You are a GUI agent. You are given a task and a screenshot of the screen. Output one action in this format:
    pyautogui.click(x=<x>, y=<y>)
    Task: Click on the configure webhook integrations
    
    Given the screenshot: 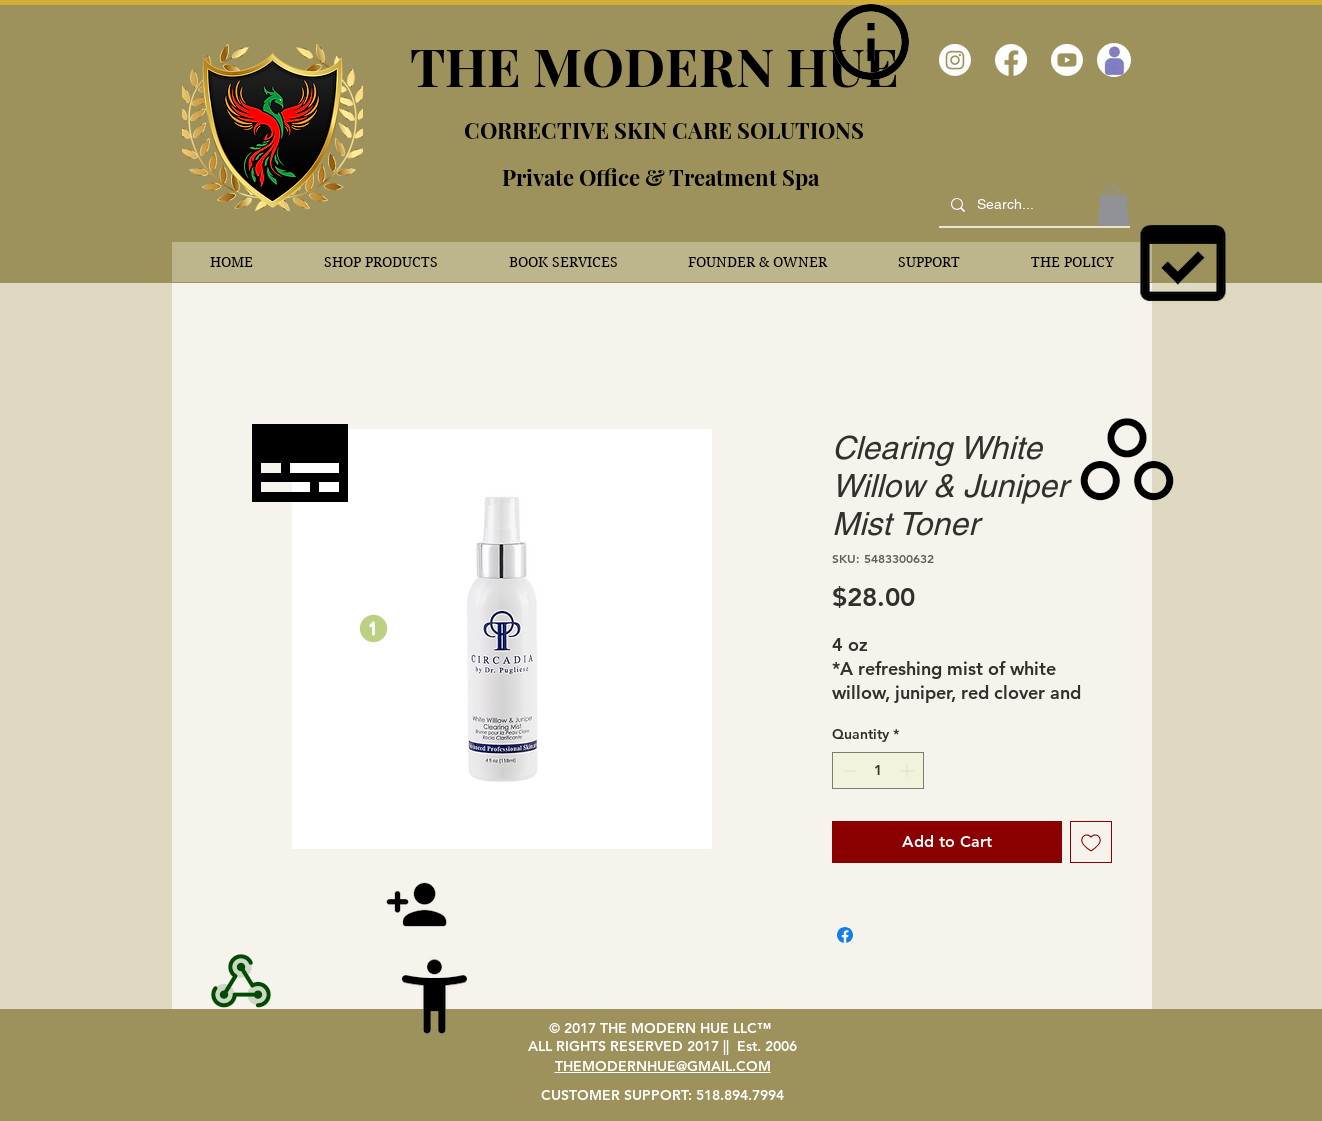 What is the action you would take?
    pyautogui.click(x=241, y=984)
    